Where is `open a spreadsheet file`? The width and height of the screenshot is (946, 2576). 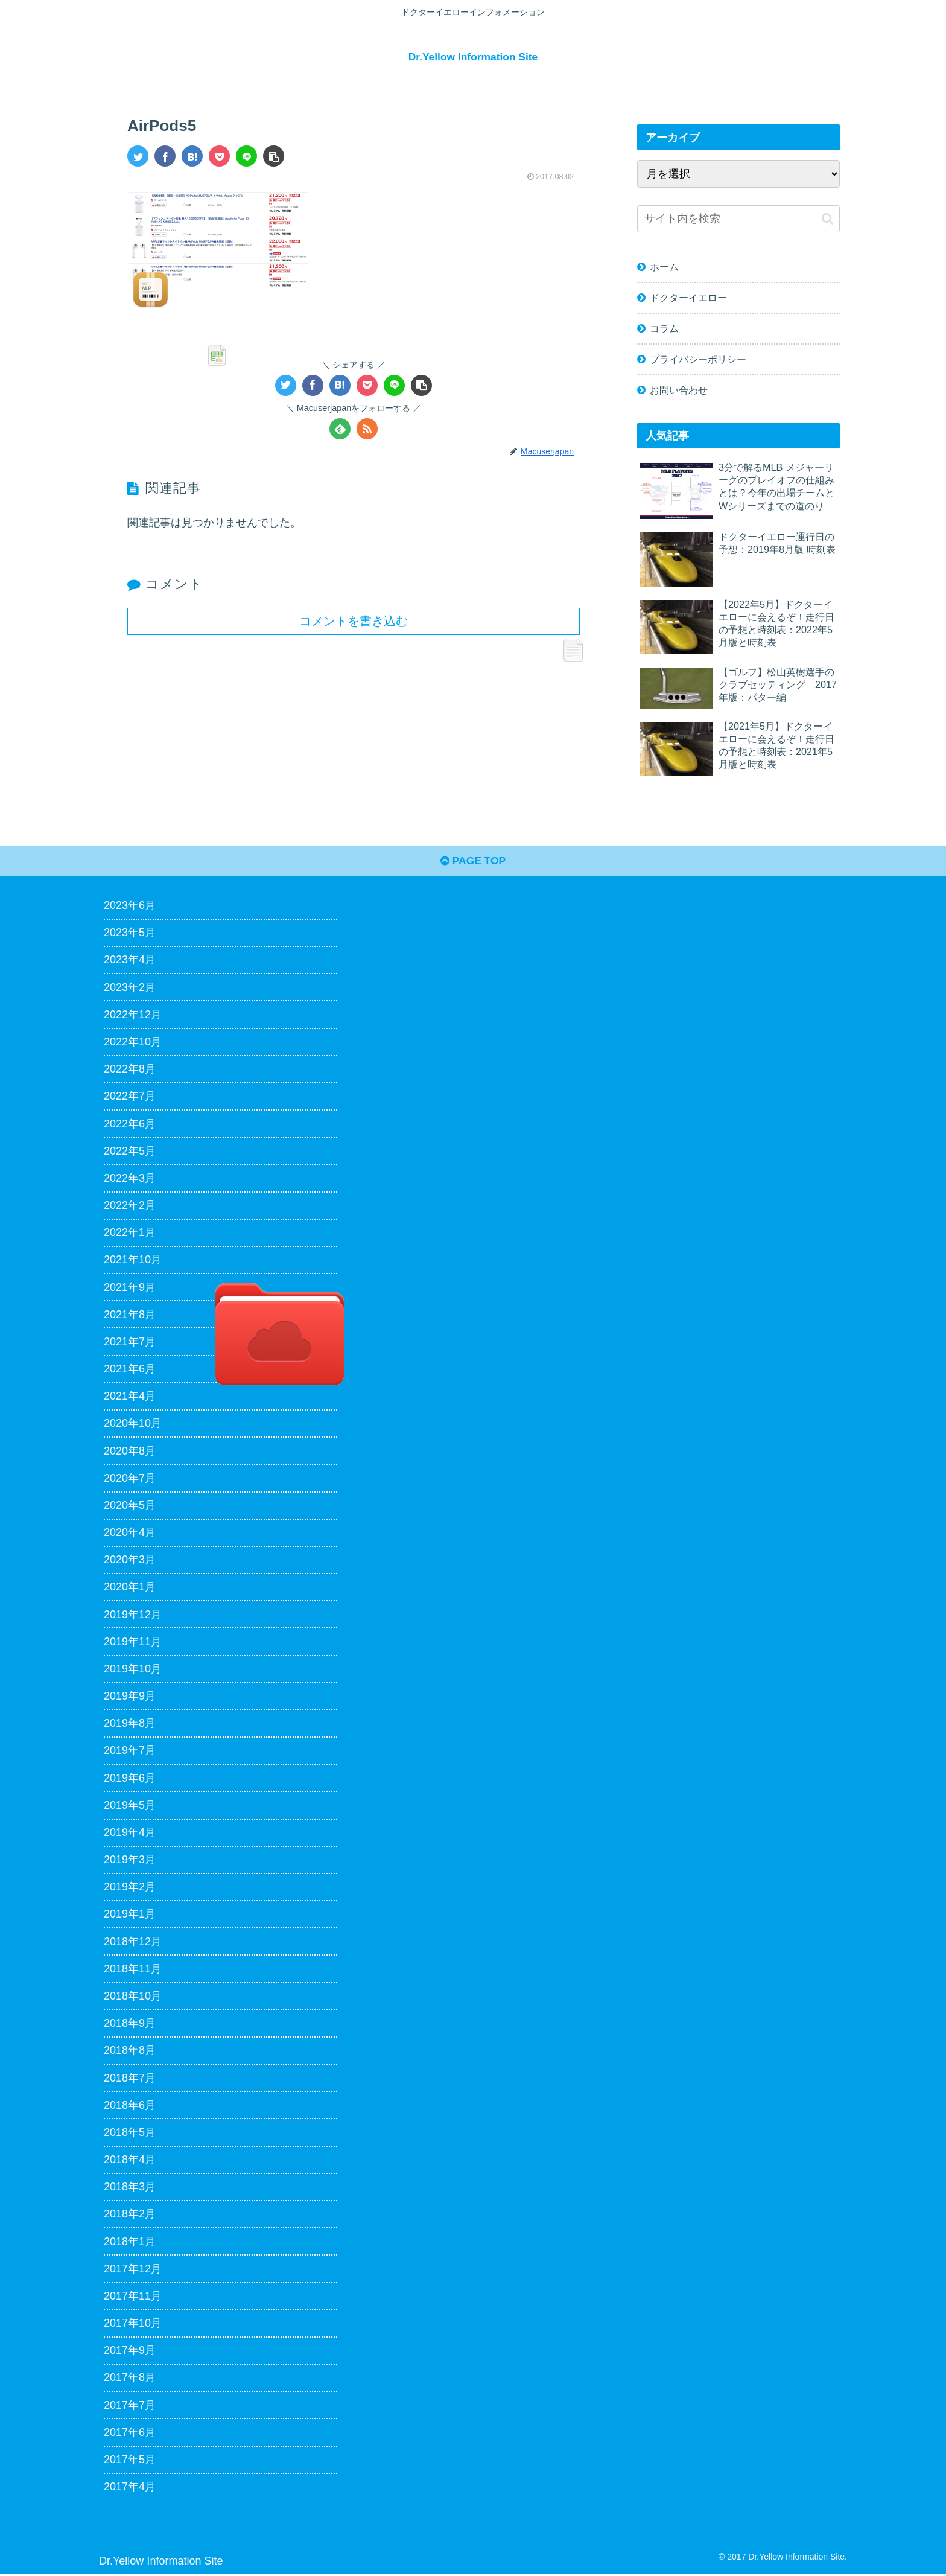 open a spreadsheet file is located at coordinates (217, 355).